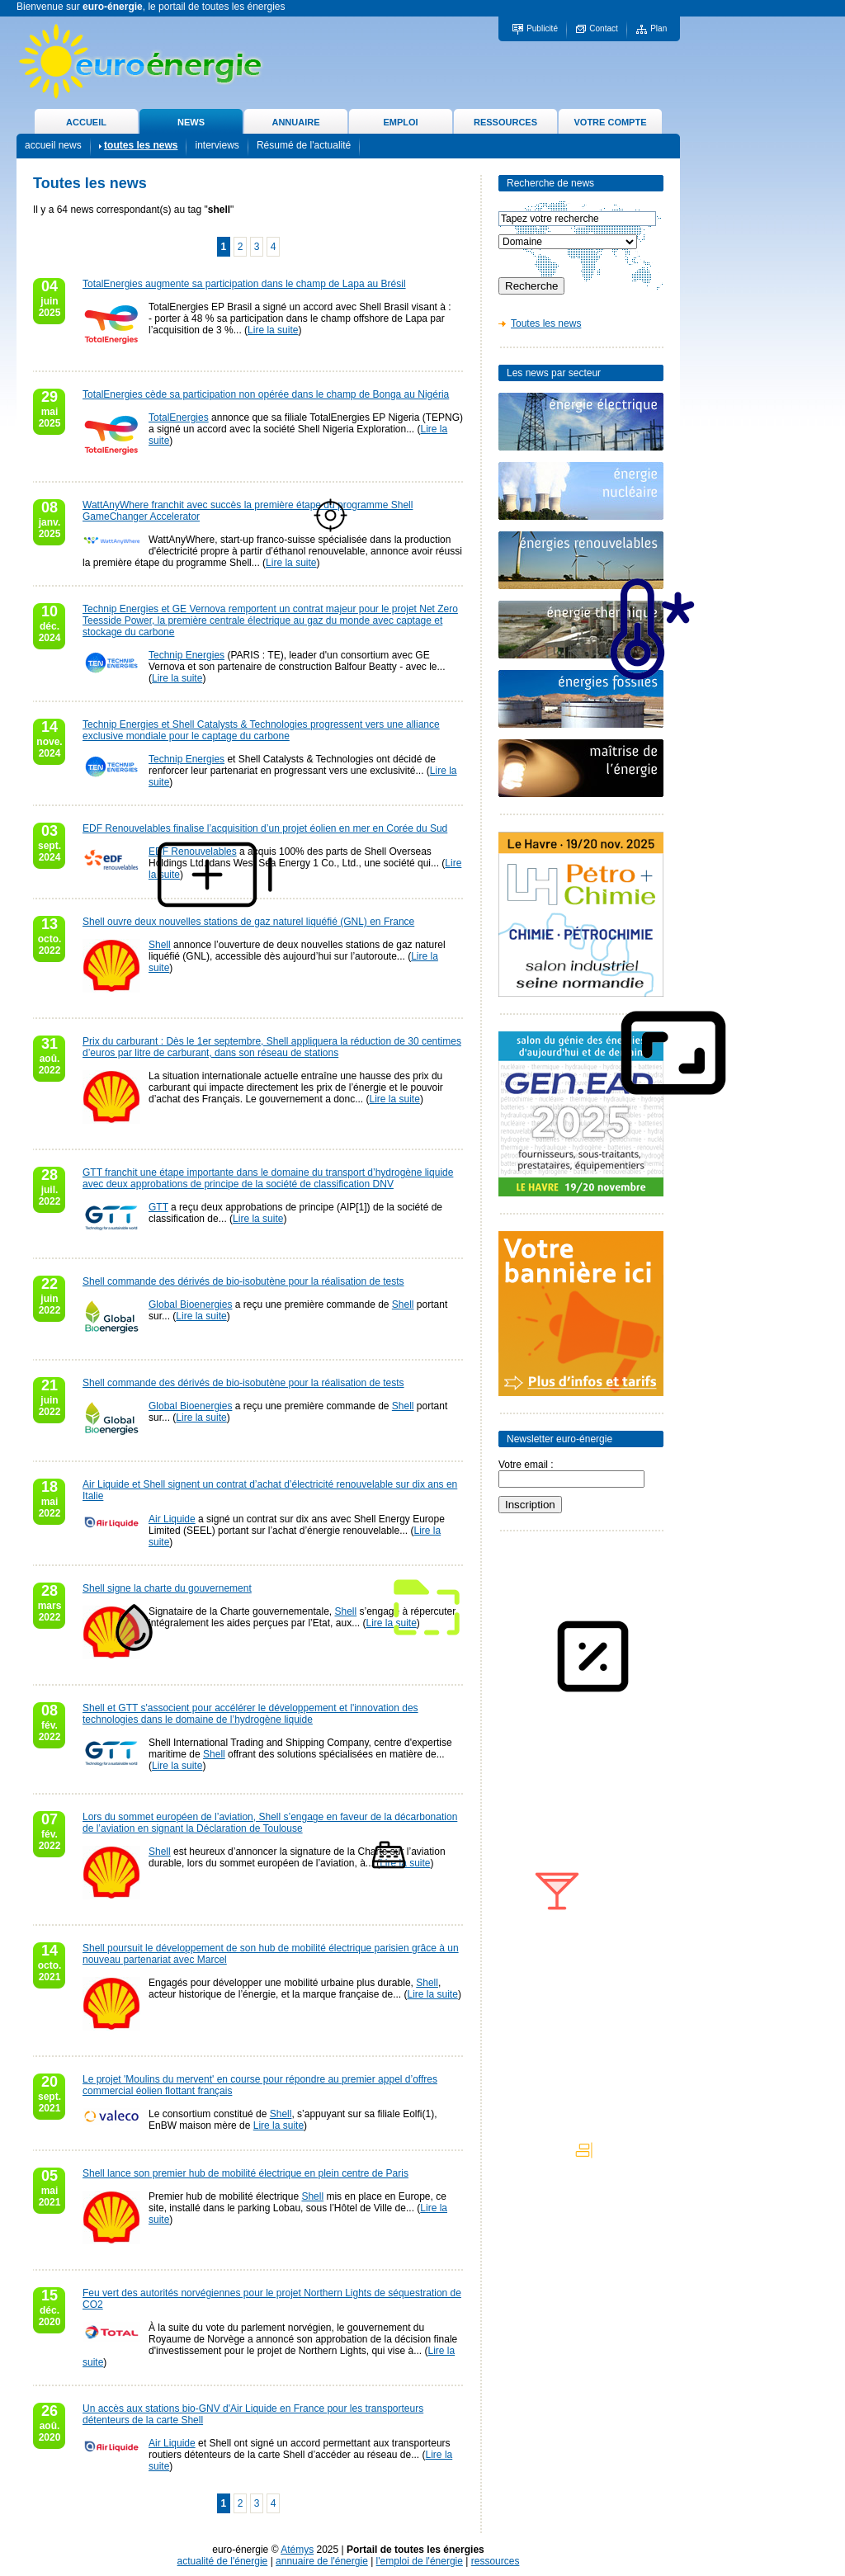 The height and width of the screenshot is (2576, 845). Describe the element at coordinates (213, 875) in the screenshot. I see `add or extend battery life` at that location.